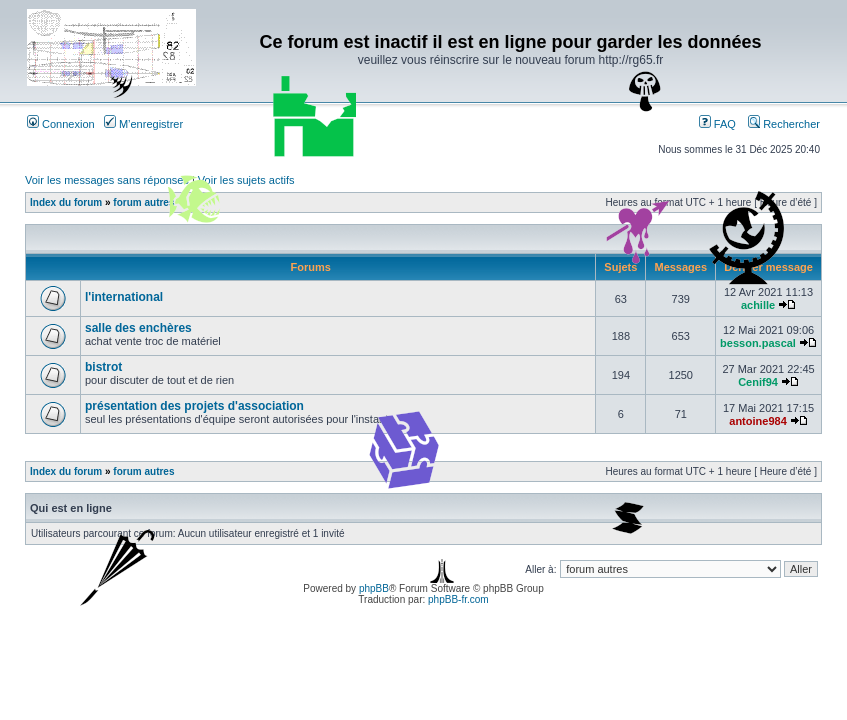 The height and width of the screenshot is (720, 847). Describe the element at coordinates (194, 199) in the screenshot. I see `indicates a dangerous creature or hazard in a game` at that location.